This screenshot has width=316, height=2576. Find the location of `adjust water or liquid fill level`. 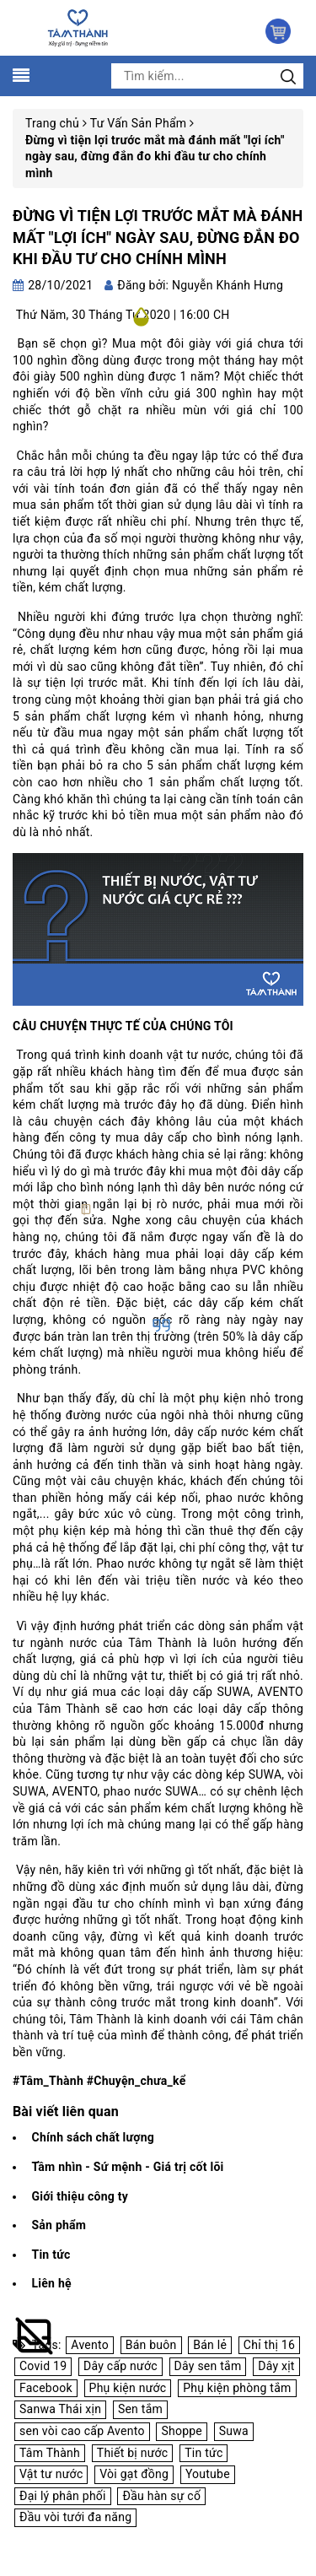

adjust water or liquid fill level is located at coordinates (141, 316).